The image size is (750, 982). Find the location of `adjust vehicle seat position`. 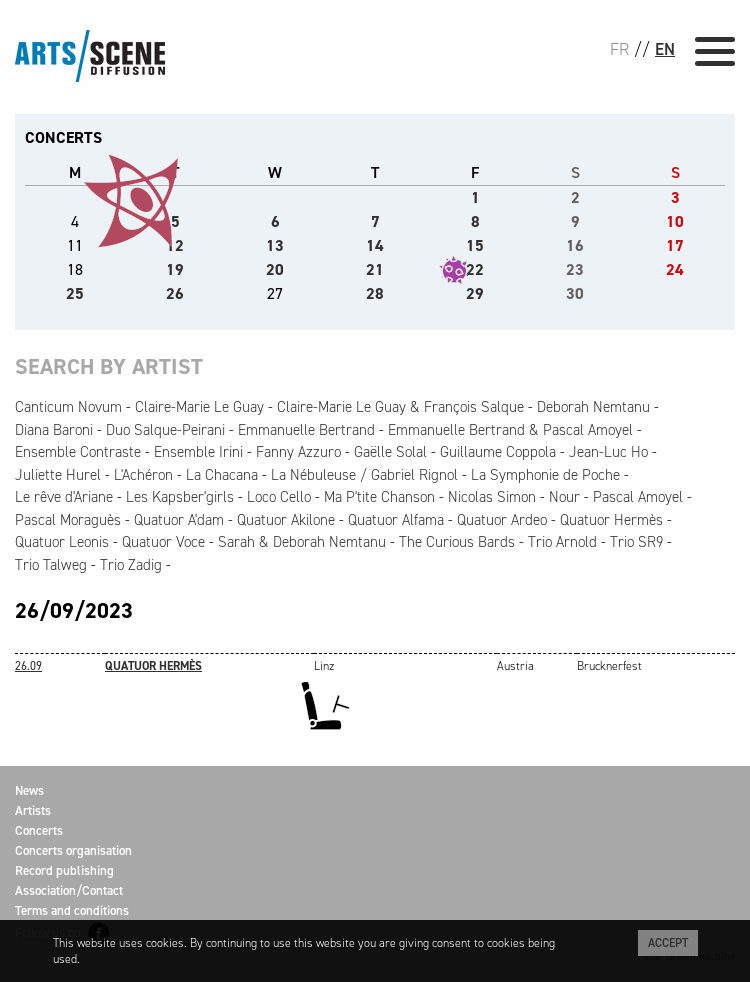

adjust vehicle seat position is located at coordinates (325, 706).